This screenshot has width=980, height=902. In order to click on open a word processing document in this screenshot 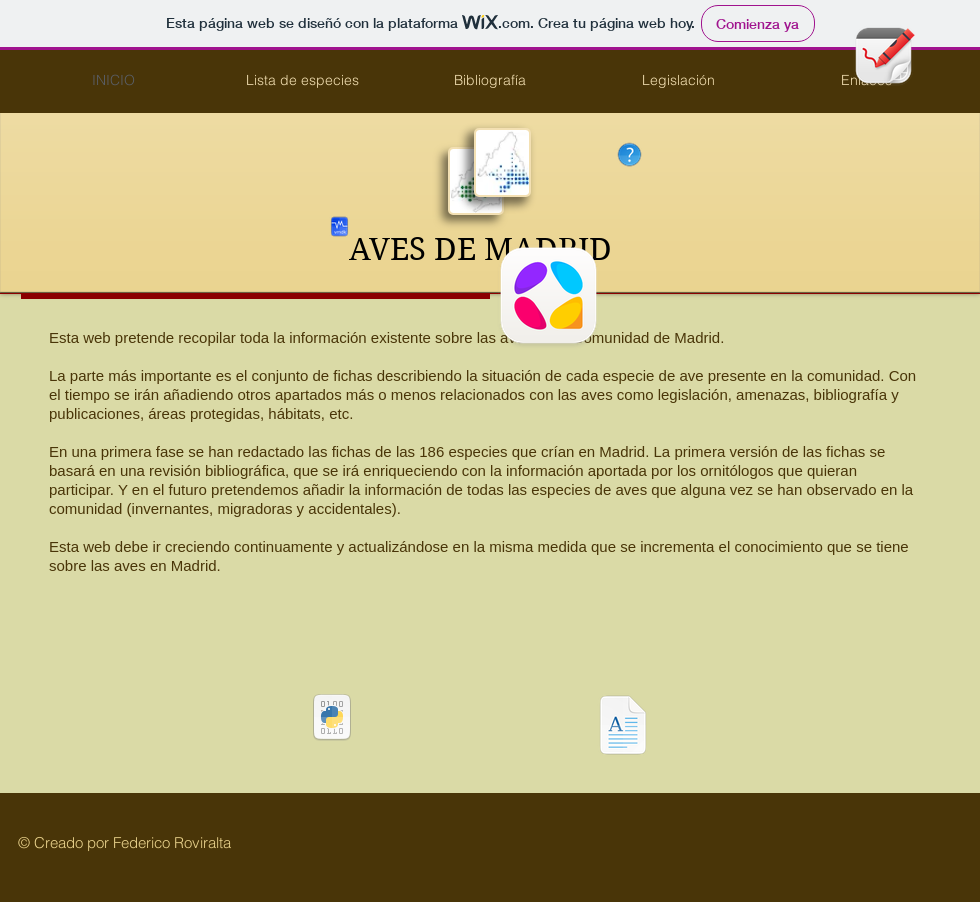, I will do `click(623, 725)`.